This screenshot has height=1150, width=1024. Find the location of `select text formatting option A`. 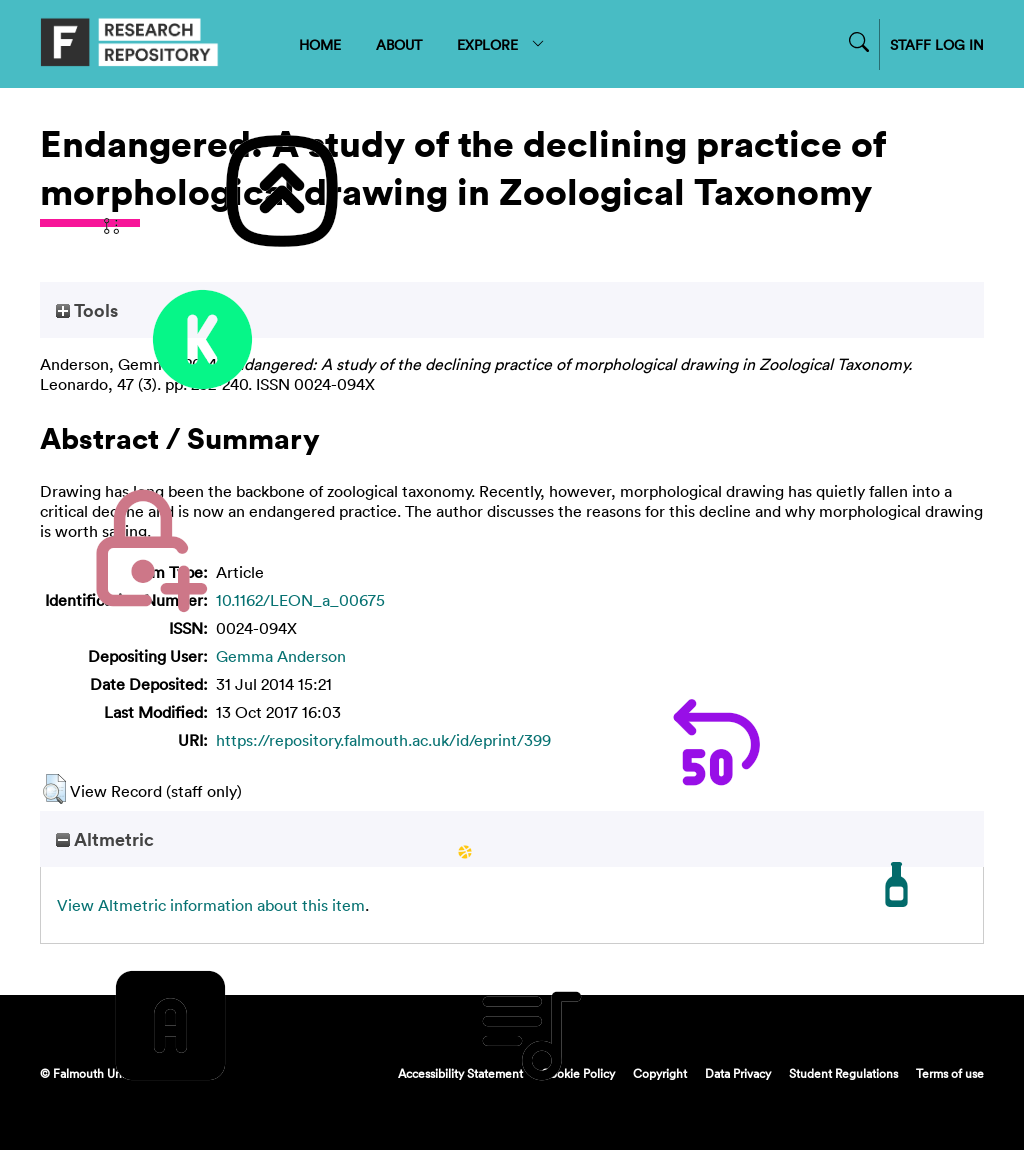

select text formatting option A is located at coordinates (170, 1025).